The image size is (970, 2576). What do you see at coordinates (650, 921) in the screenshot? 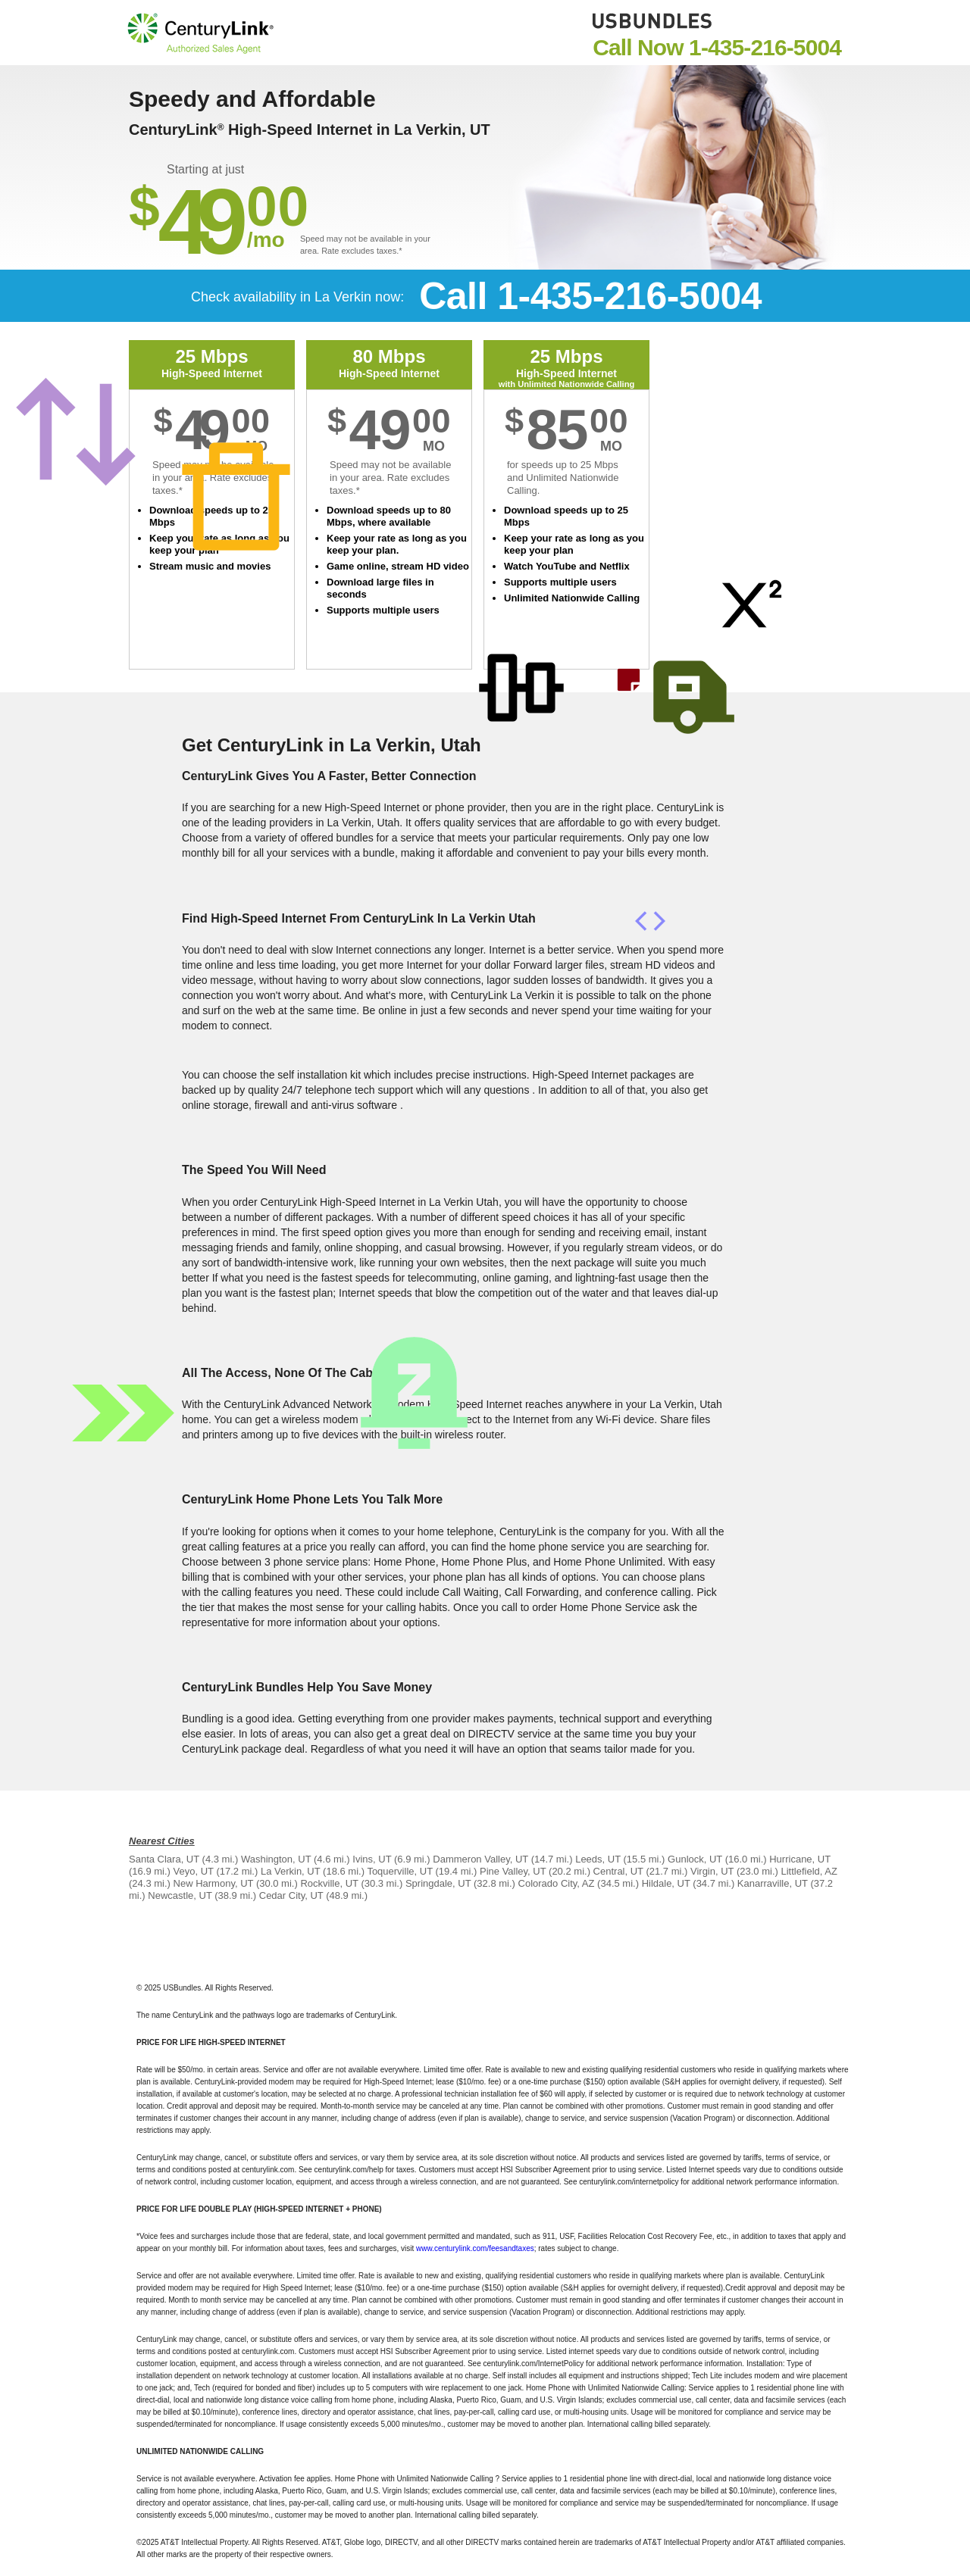
I see `view or edit source code` at bounding box center [650, 921].